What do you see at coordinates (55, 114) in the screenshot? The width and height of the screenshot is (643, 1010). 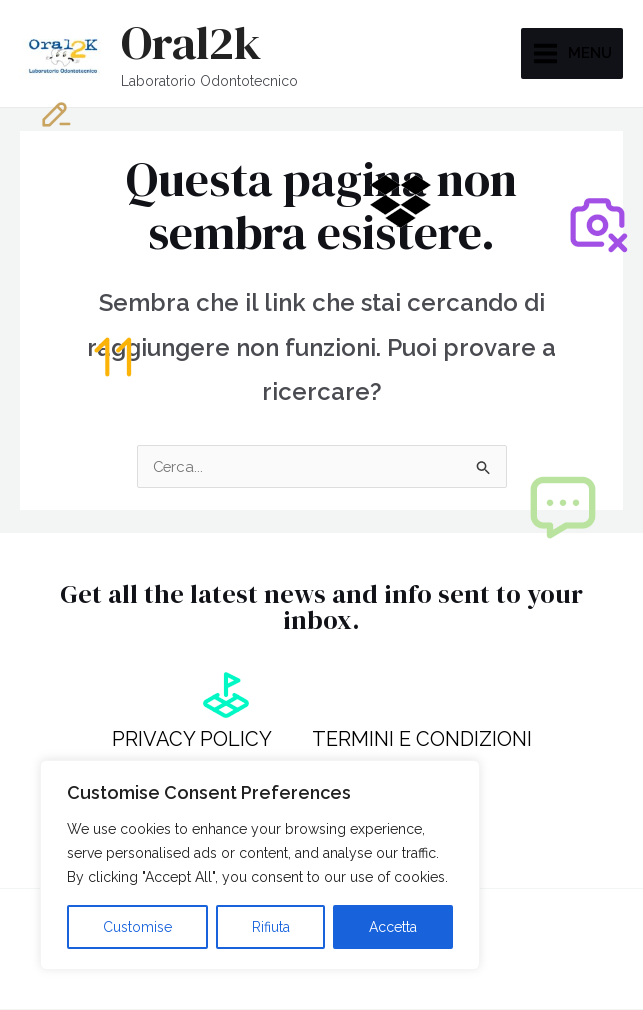 I see `remove editing capabilities` at bounding box center [55, 114].